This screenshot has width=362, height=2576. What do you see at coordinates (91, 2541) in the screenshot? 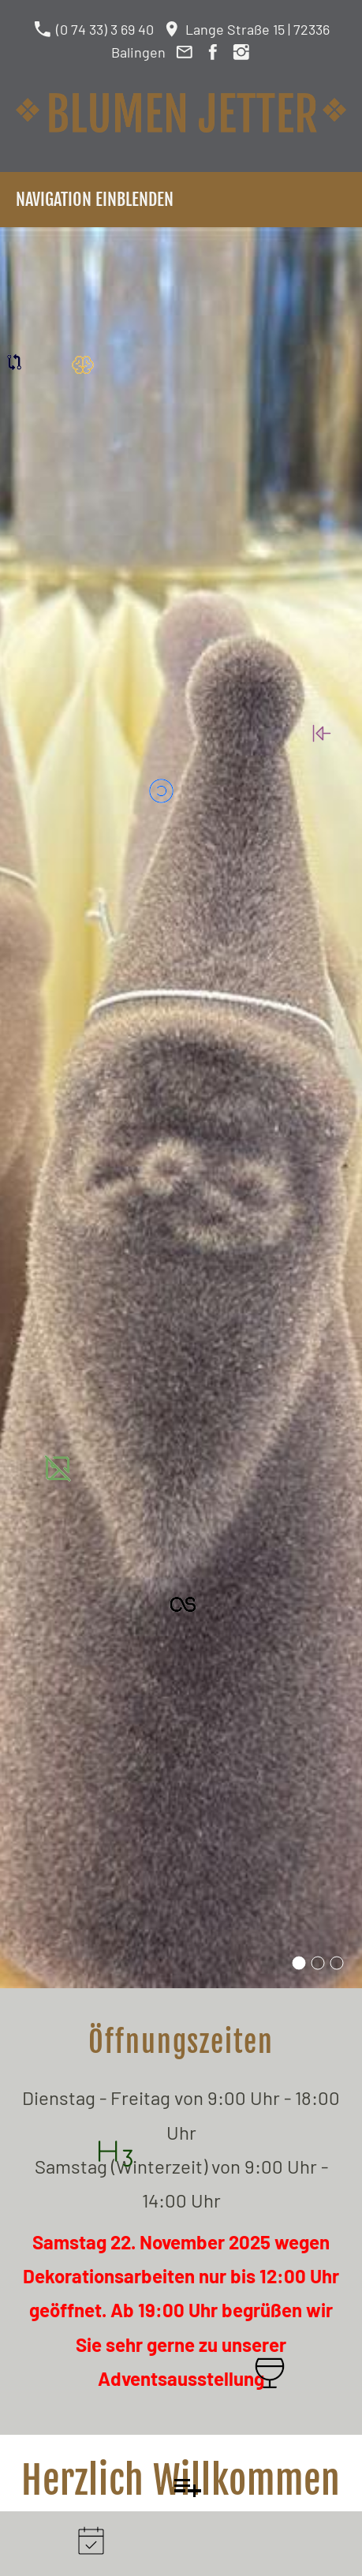
I see `confirm or schedule an event` at bounding box center [91, 2541].